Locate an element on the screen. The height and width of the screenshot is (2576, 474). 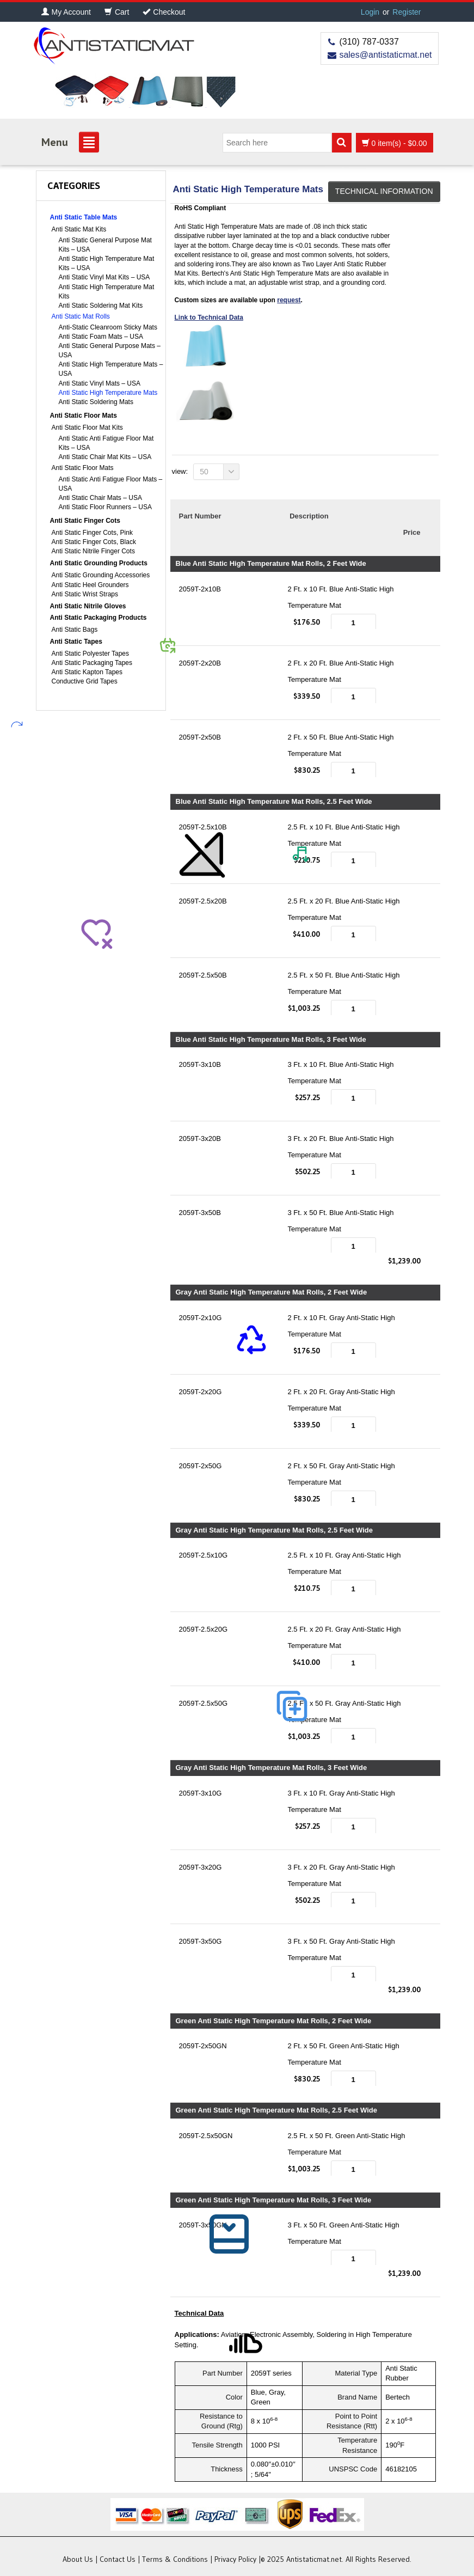
remove from favorites is located at coordinates (96, 932).